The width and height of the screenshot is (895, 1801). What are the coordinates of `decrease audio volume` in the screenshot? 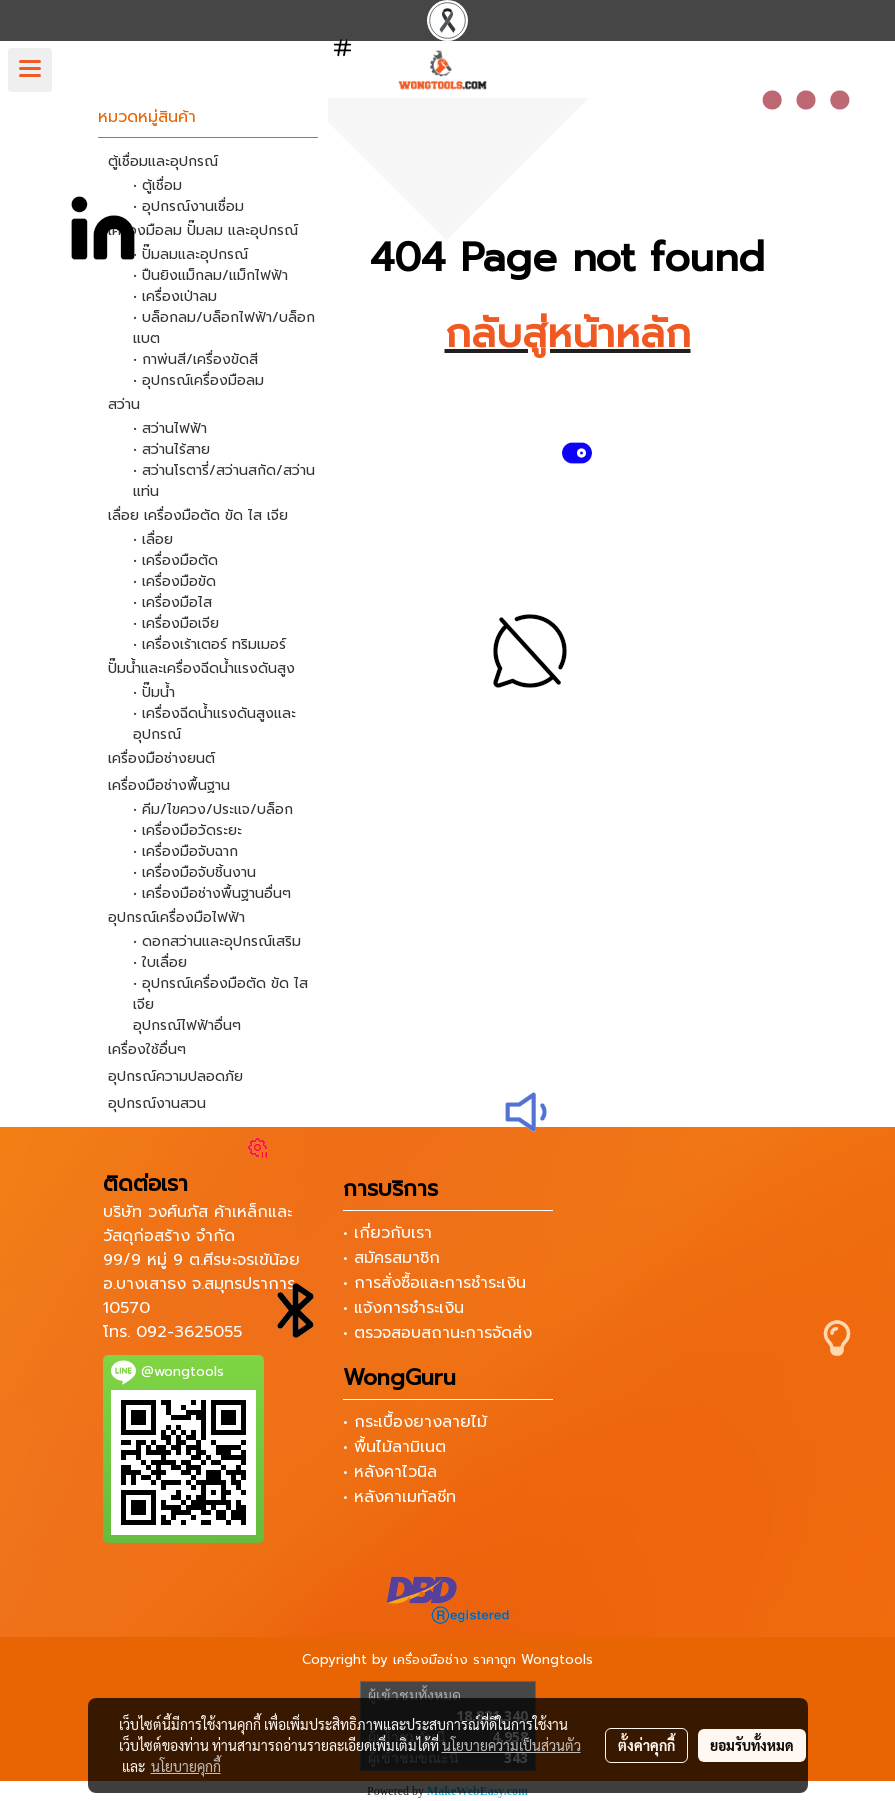 It's located at (525, 1112).